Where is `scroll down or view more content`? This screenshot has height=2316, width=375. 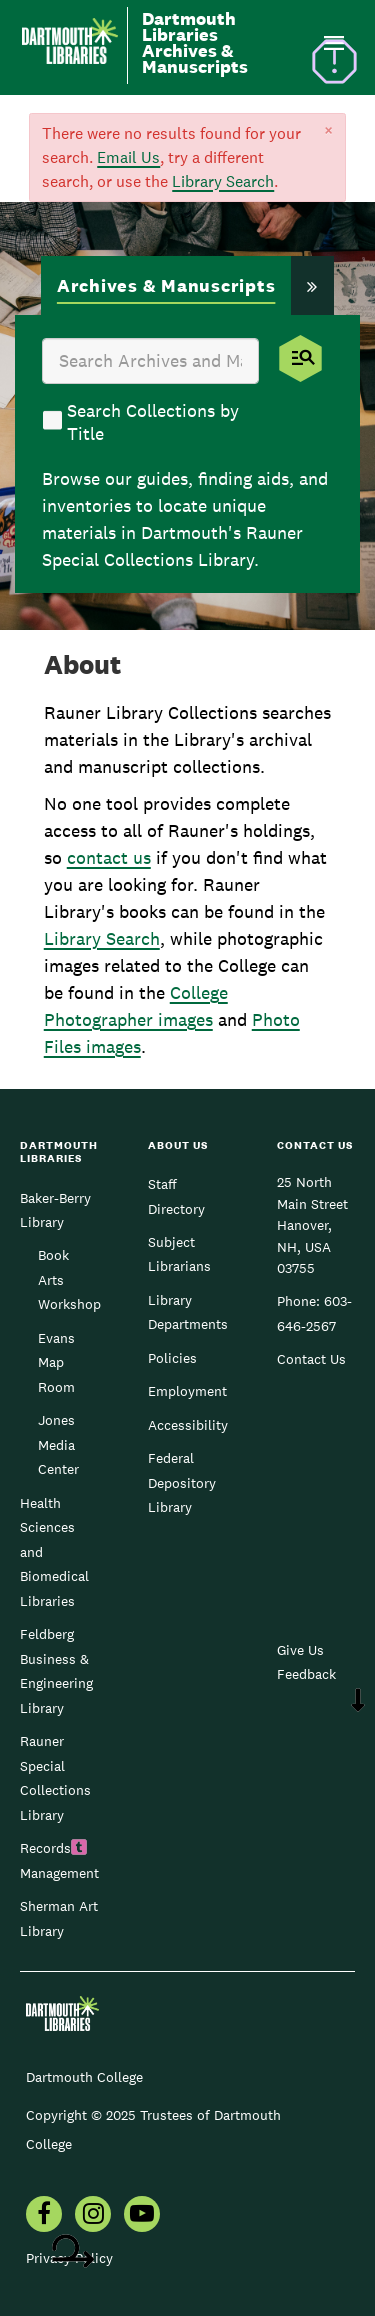 scroll down or view more content is located at coordinates (358, 1700).